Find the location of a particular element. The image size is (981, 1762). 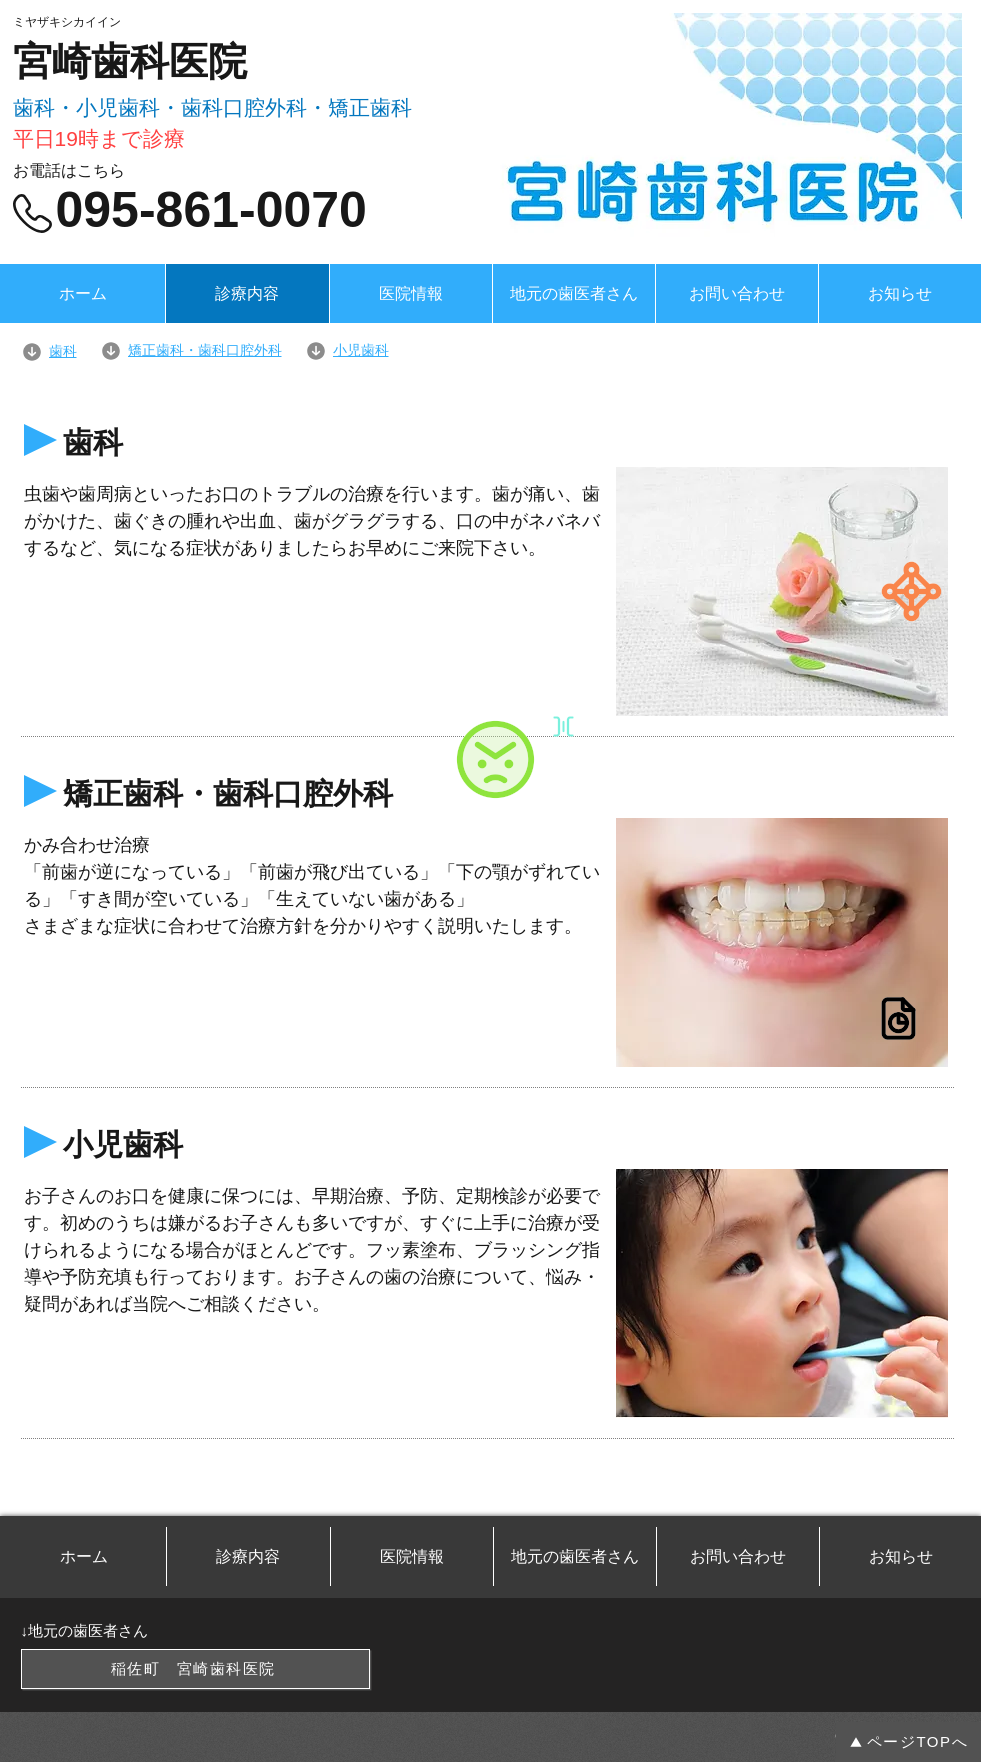

adjust horizontal spacing between elements is located at coordinates (563, 726).